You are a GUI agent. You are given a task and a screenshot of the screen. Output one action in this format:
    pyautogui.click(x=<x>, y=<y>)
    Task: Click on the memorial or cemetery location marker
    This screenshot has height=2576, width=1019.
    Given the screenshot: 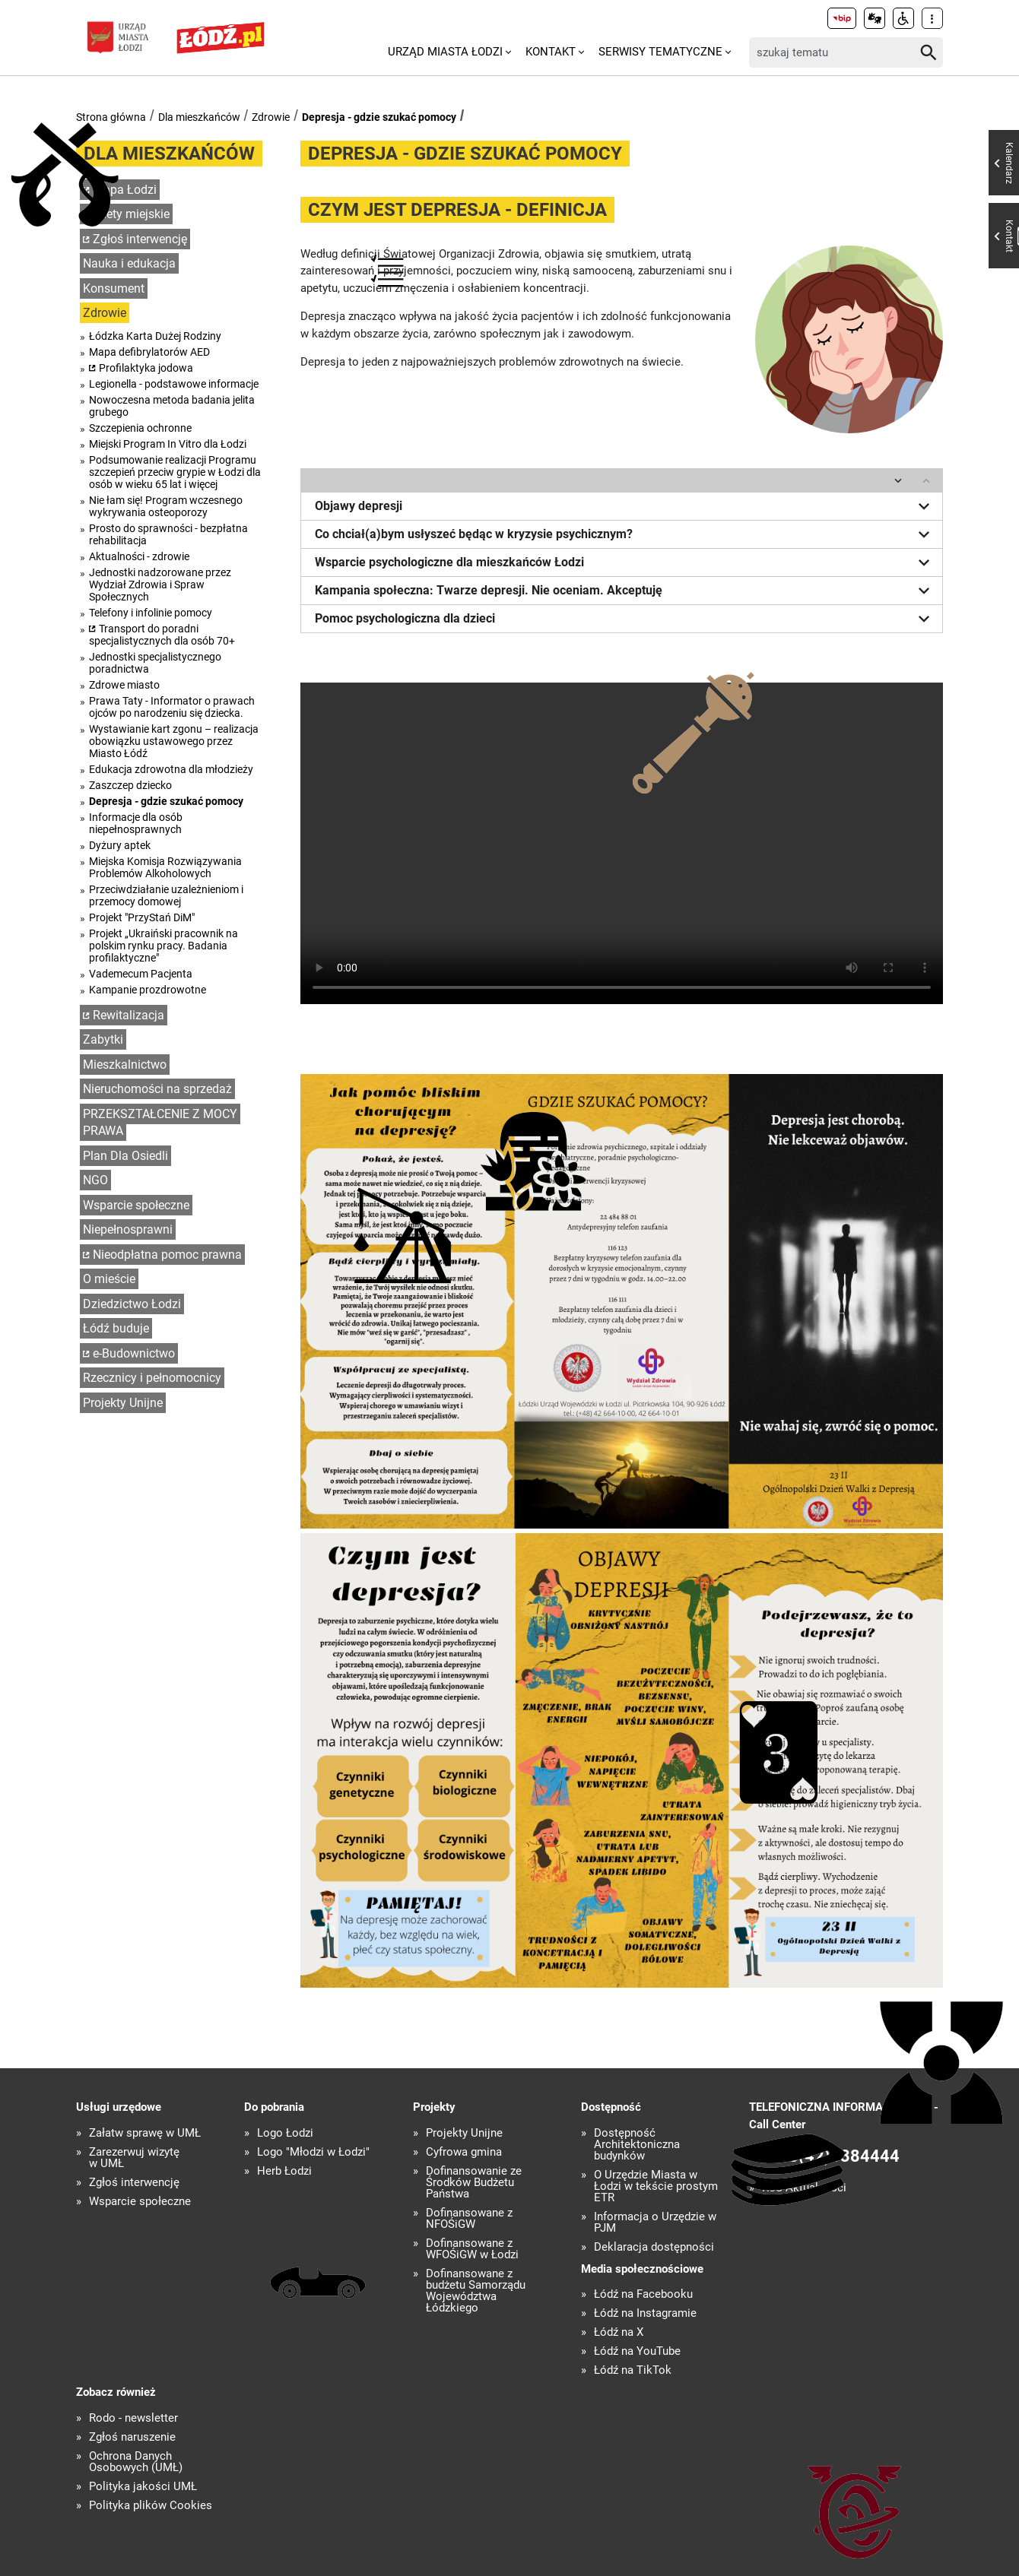 What is the action you would take?
    pyautogui.click(x=533, y=1159)
    